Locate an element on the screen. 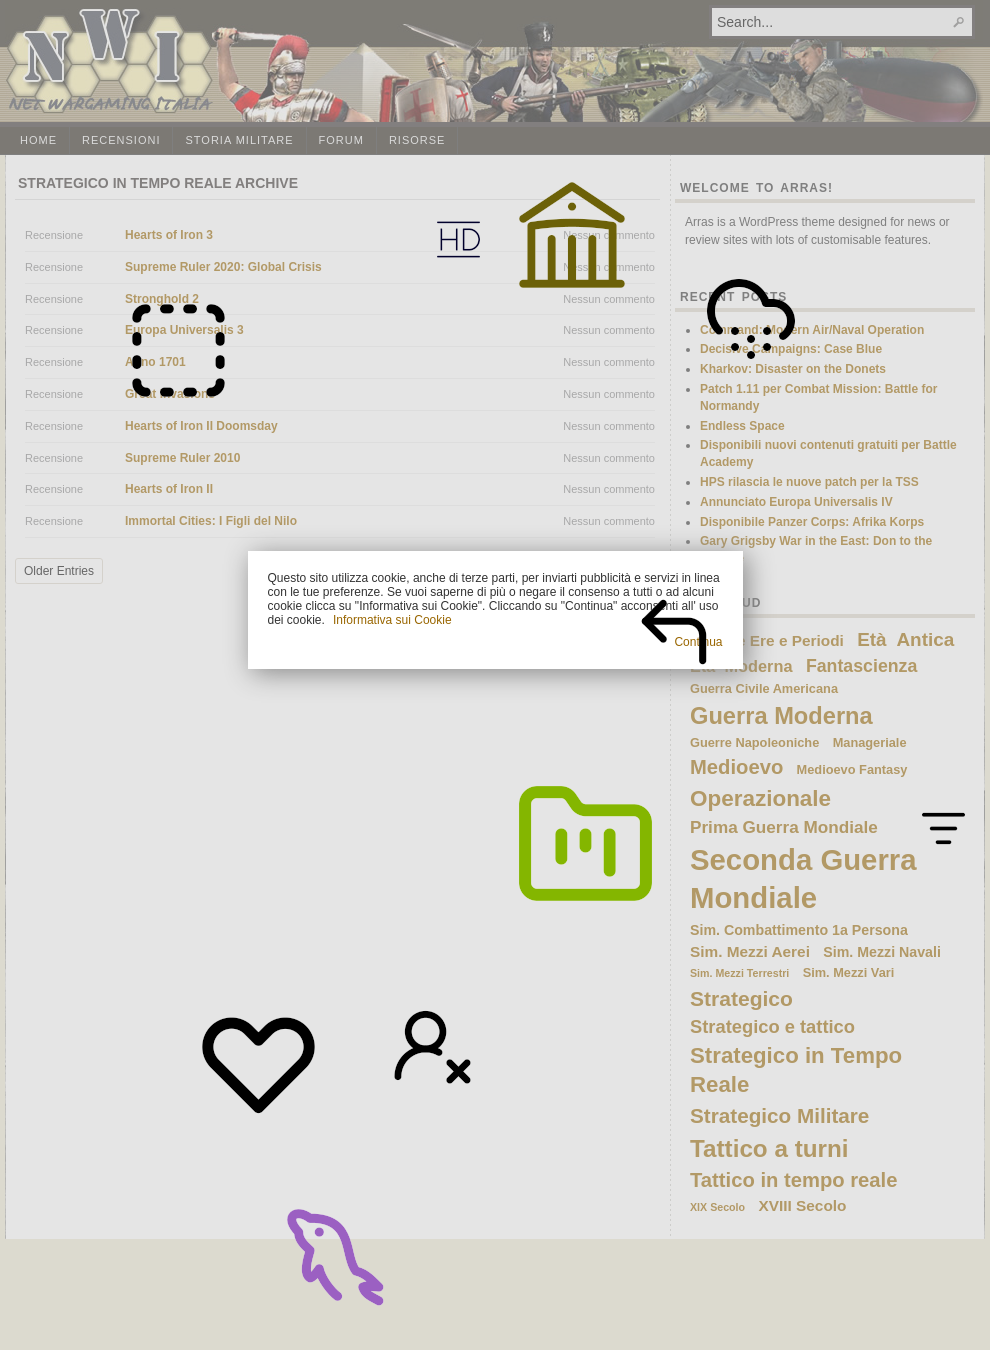  go back to the previous screen is located at coordinates (674, 632).